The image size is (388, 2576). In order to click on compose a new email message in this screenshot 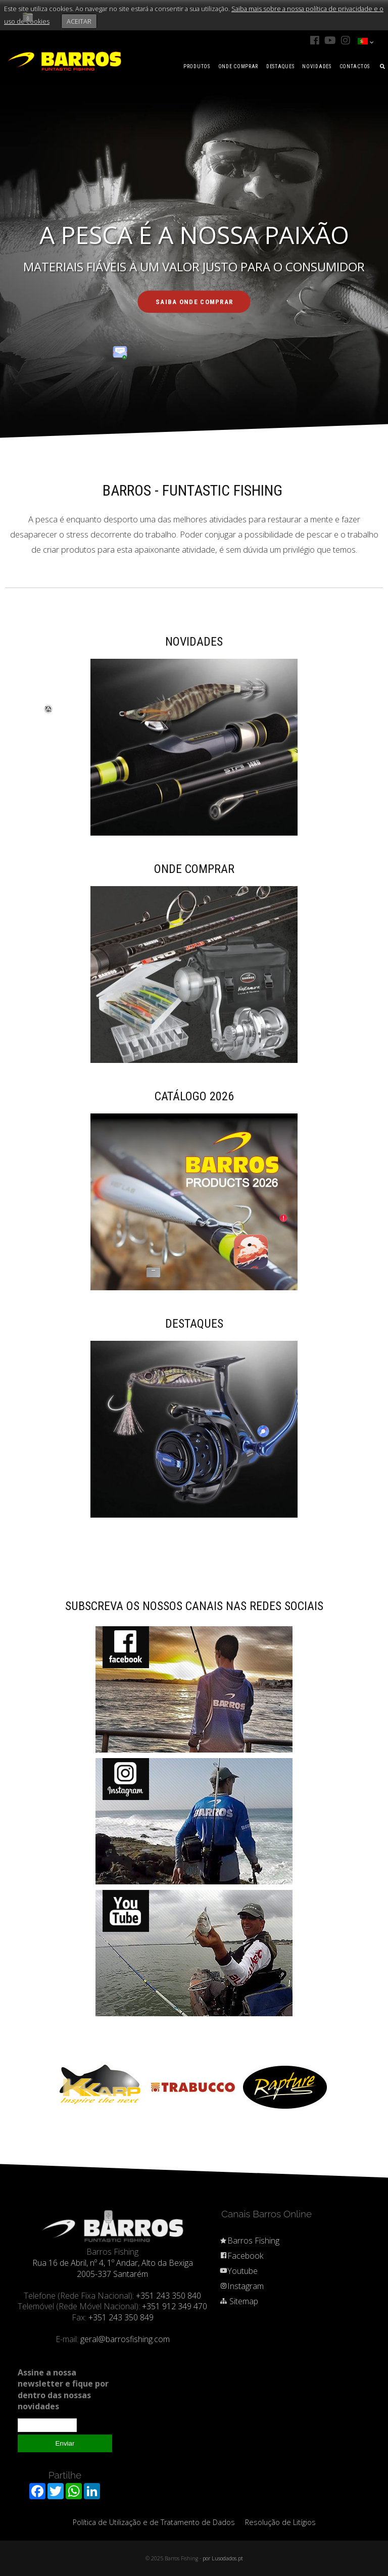, I will do `click(120, 352)`.